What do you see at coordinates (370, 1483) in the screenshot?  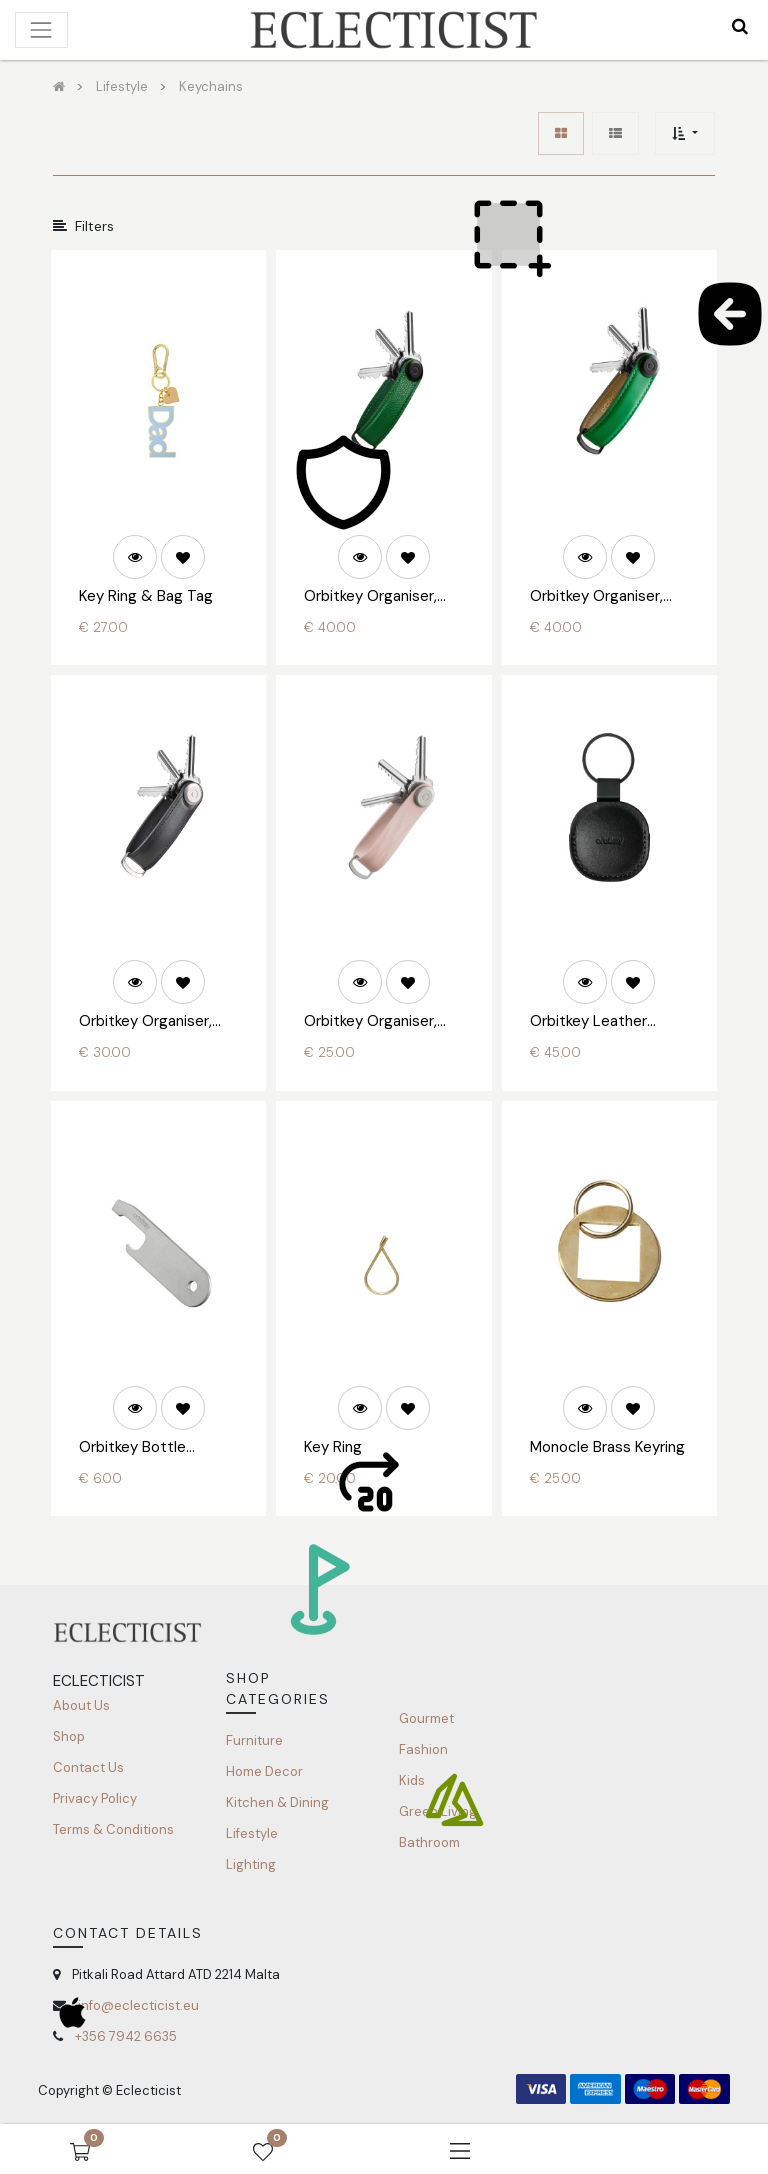 I see `skip forward 20 seconds` at bounding box center [370, 1483].